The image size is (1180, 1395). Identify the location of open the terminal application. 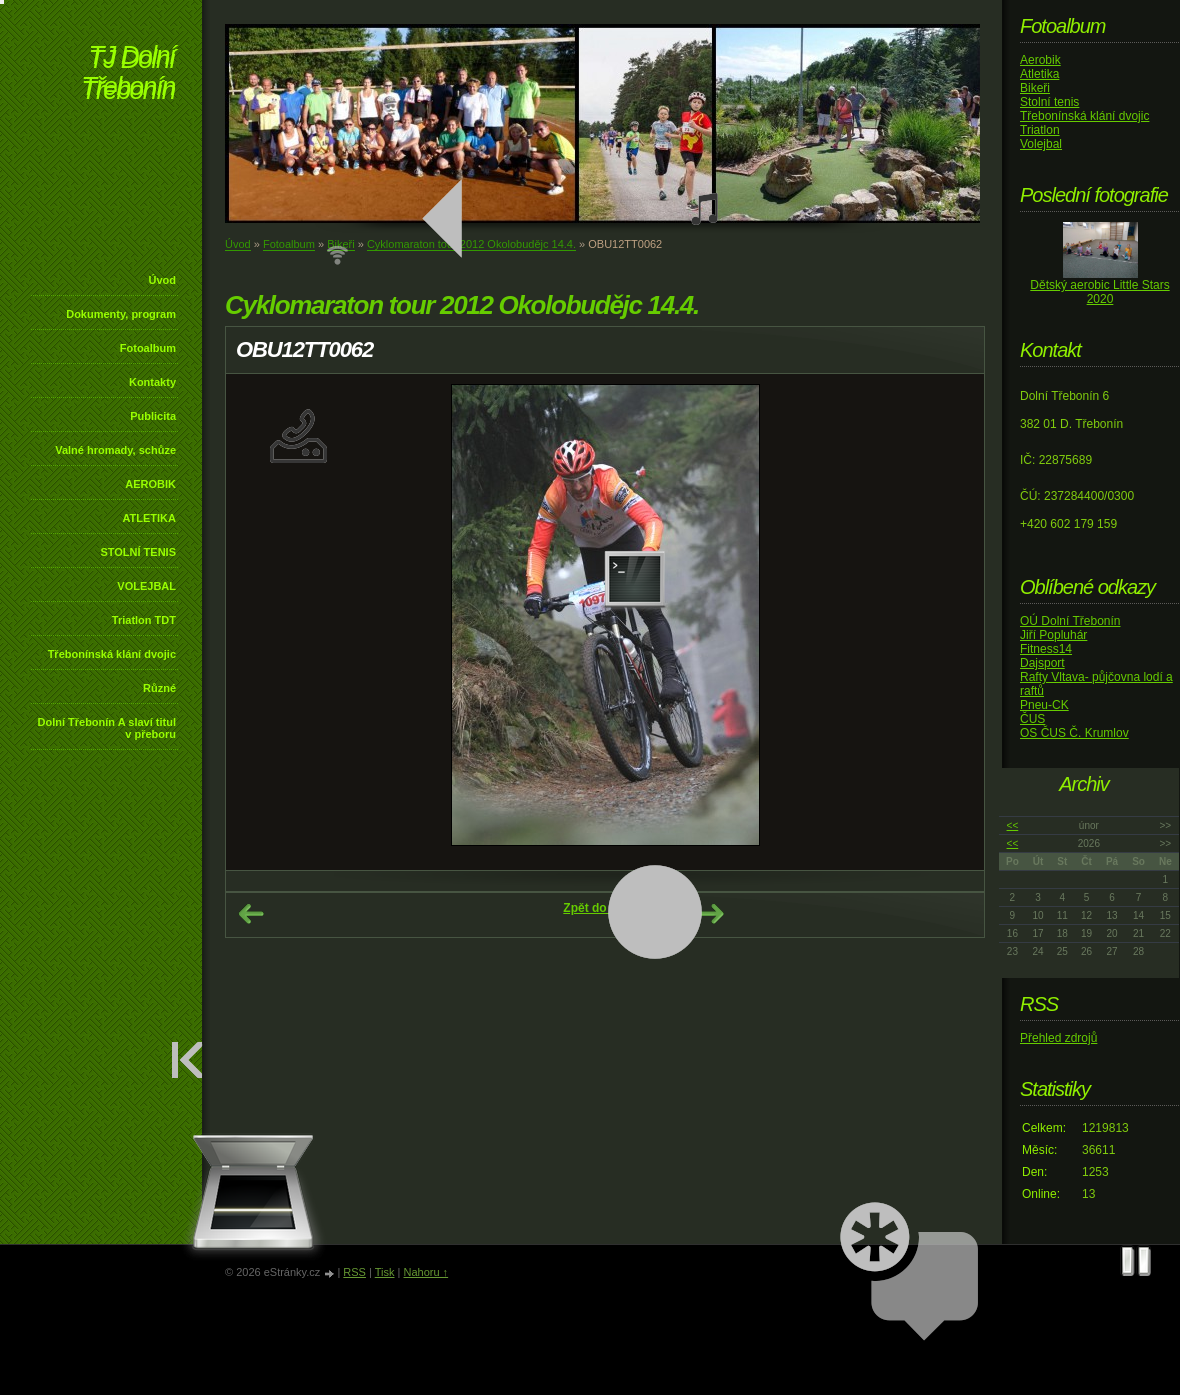
(634, 577).